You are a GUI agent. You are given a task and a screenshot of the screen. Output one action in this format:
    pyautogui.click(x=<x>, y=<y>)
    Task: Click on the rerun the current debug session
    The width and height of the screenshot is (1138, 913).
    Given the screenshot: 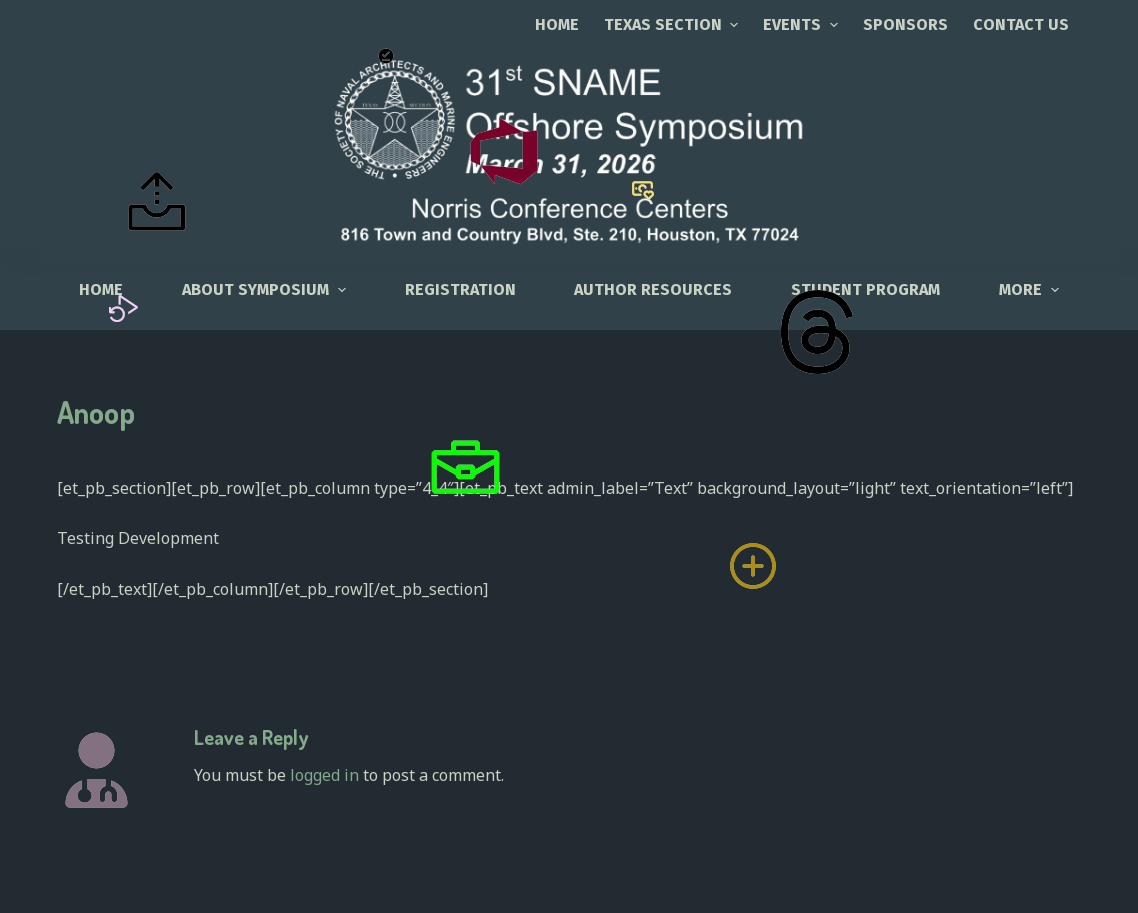 What is the action you would take?
    pyautogui.click(x=124, y=306)
    